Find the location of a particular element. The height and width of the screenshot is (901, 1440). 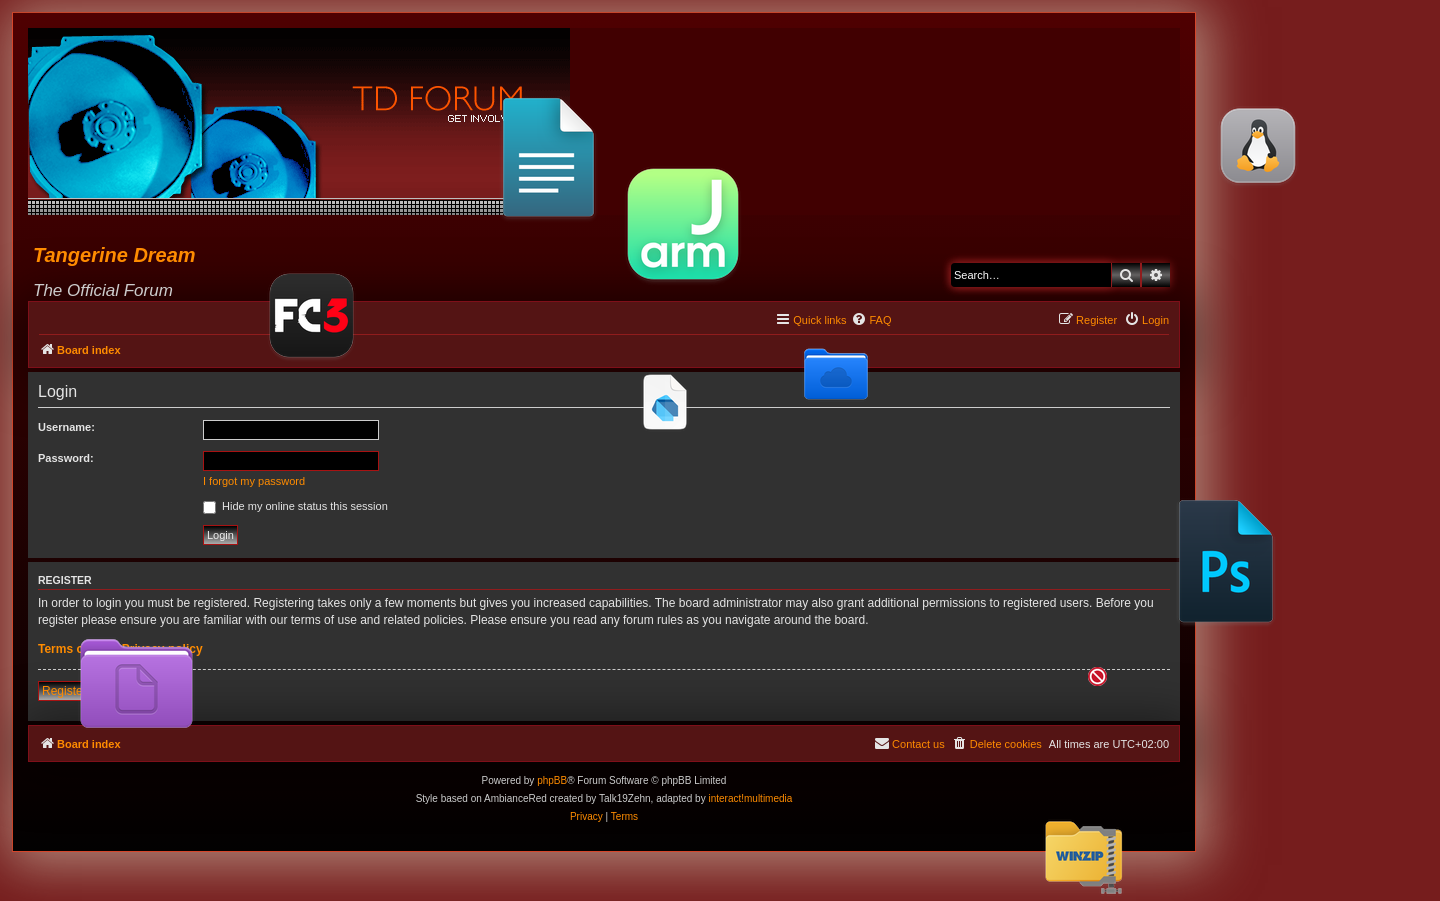

access linux system preferences is located at coordinates (1258, 147).